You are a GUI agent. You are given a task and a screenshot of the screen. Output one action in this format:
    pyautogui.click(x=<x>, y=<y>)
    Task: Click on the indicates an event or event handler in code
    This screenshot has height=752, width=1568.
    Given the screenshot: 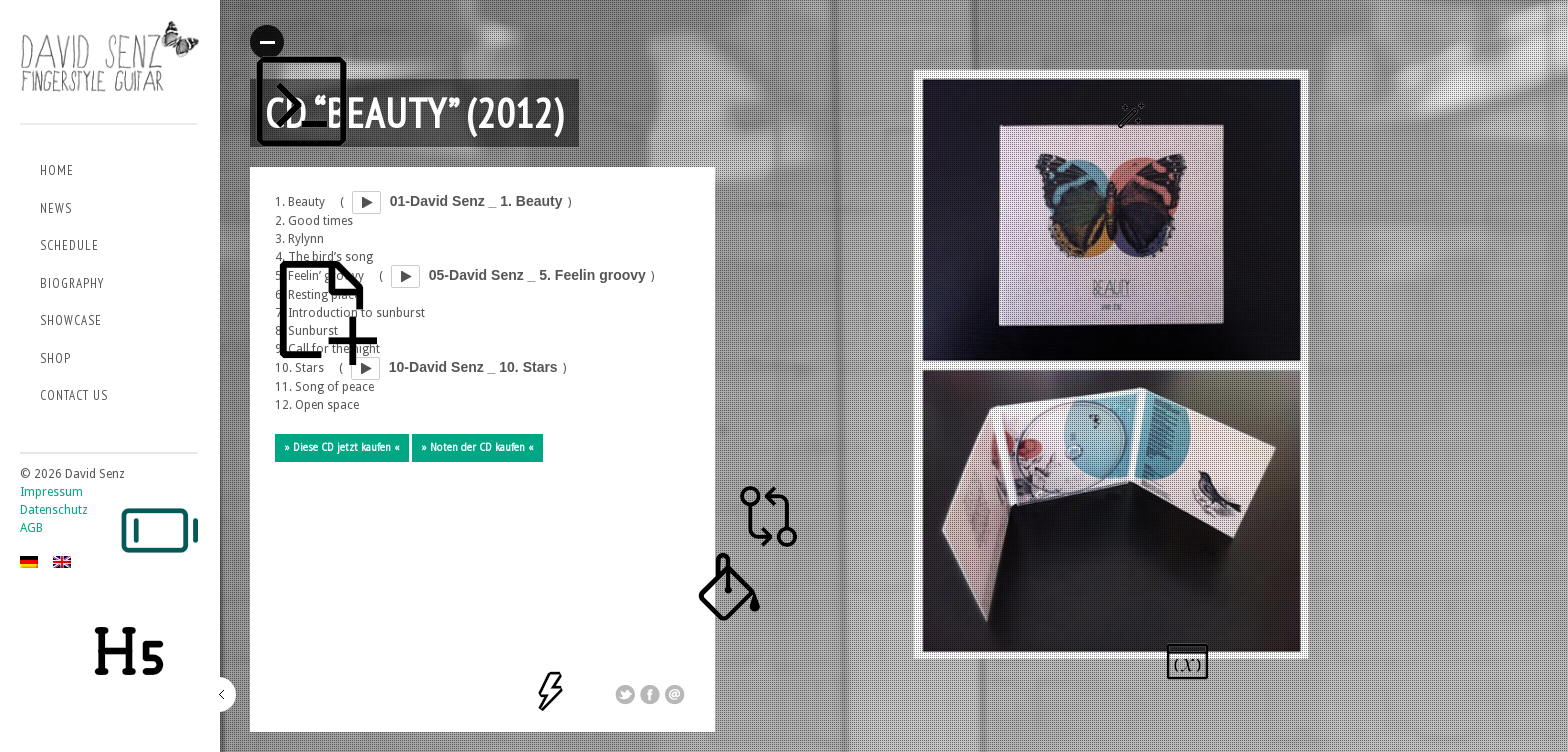 What is the action you would take?
    pyautogui.click(x=549, y=691)
    